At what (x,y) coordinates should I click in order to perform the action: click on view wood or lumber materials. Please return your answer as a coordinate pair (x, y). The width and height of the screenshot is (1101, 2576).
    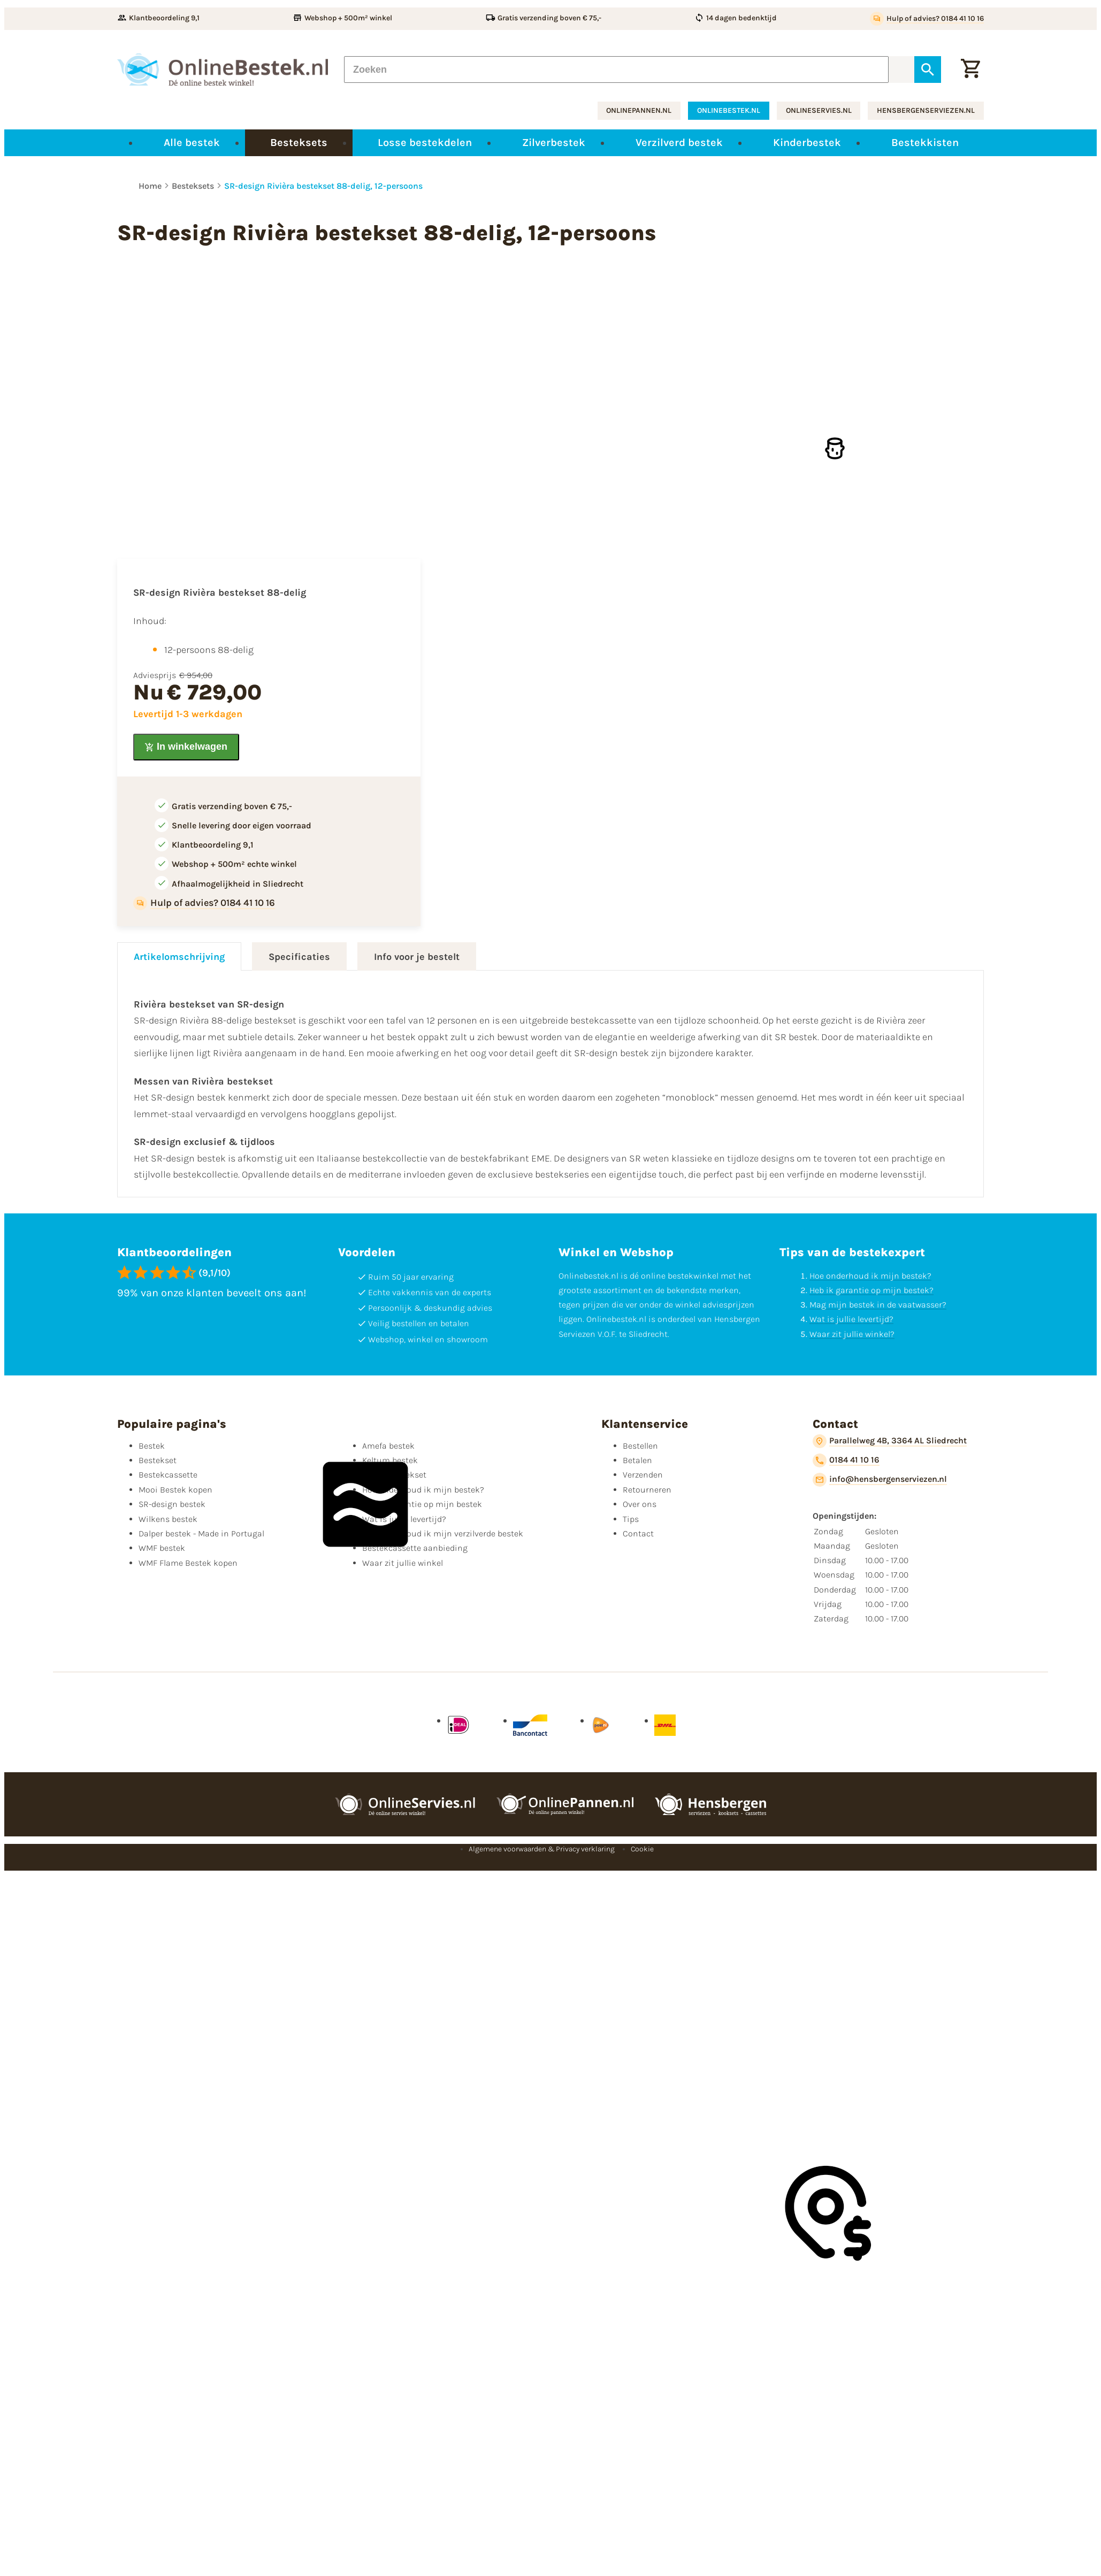
    Looking at the image, I should click on (835, 448).